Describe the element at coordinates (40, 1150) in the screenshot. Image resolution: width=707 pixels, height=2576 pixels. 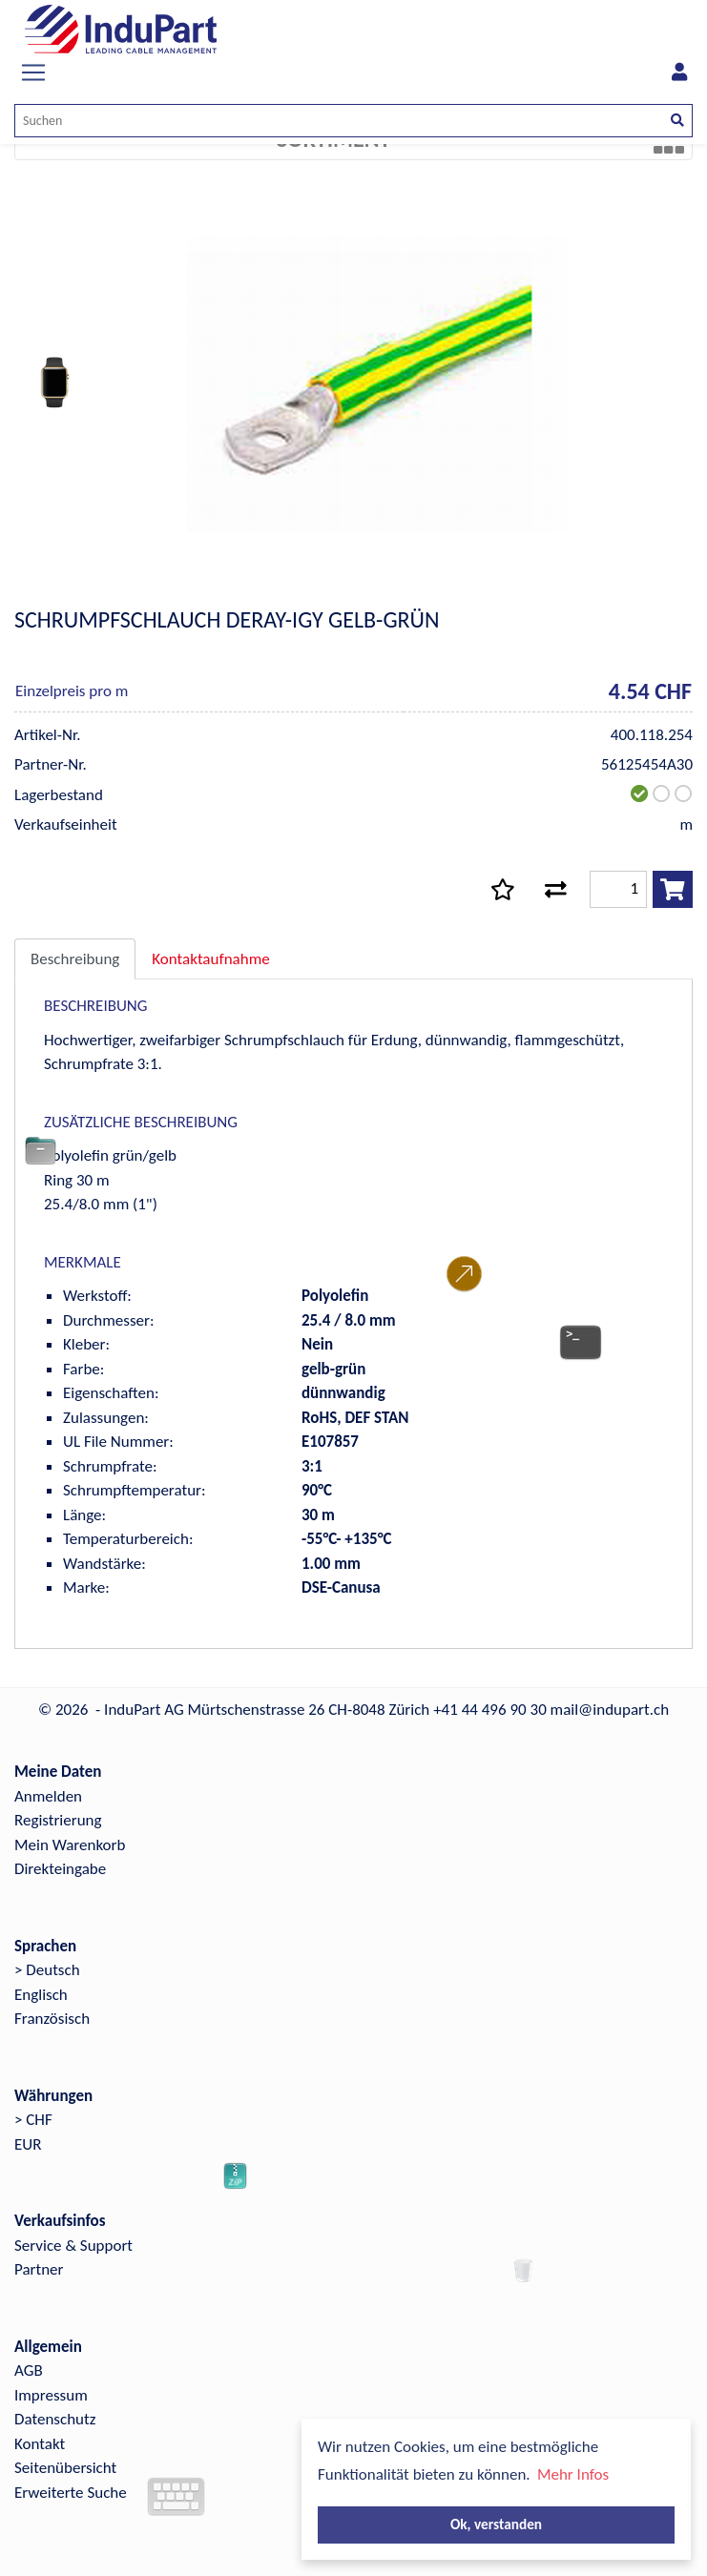
I see `open the file manager application` at that location.